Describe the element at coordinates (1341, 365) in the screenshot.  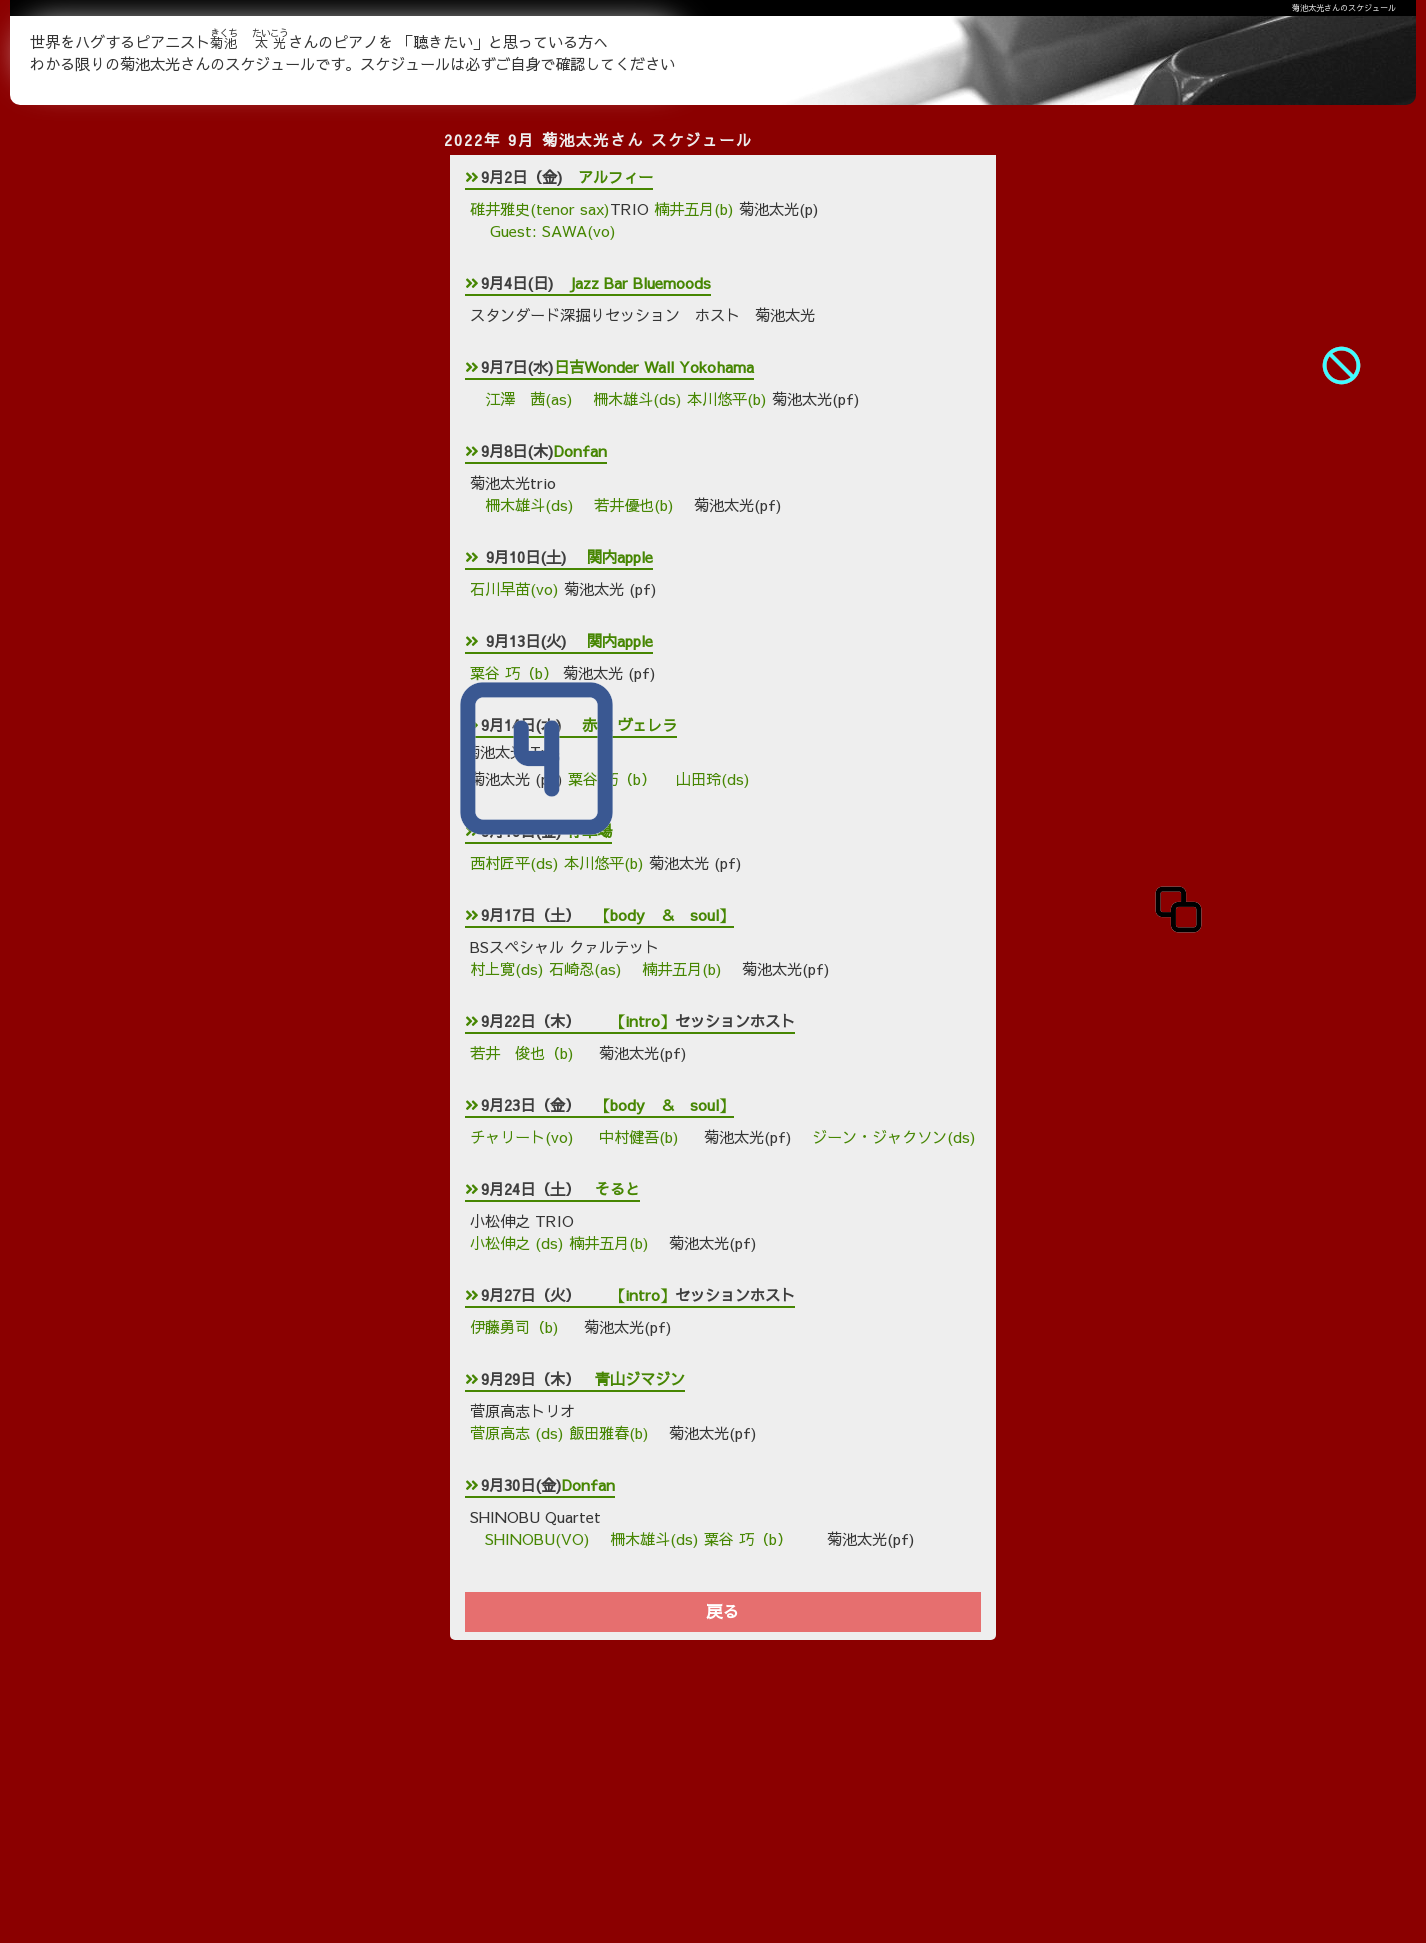
I see `indicates blocked or prohibited action` at that location.